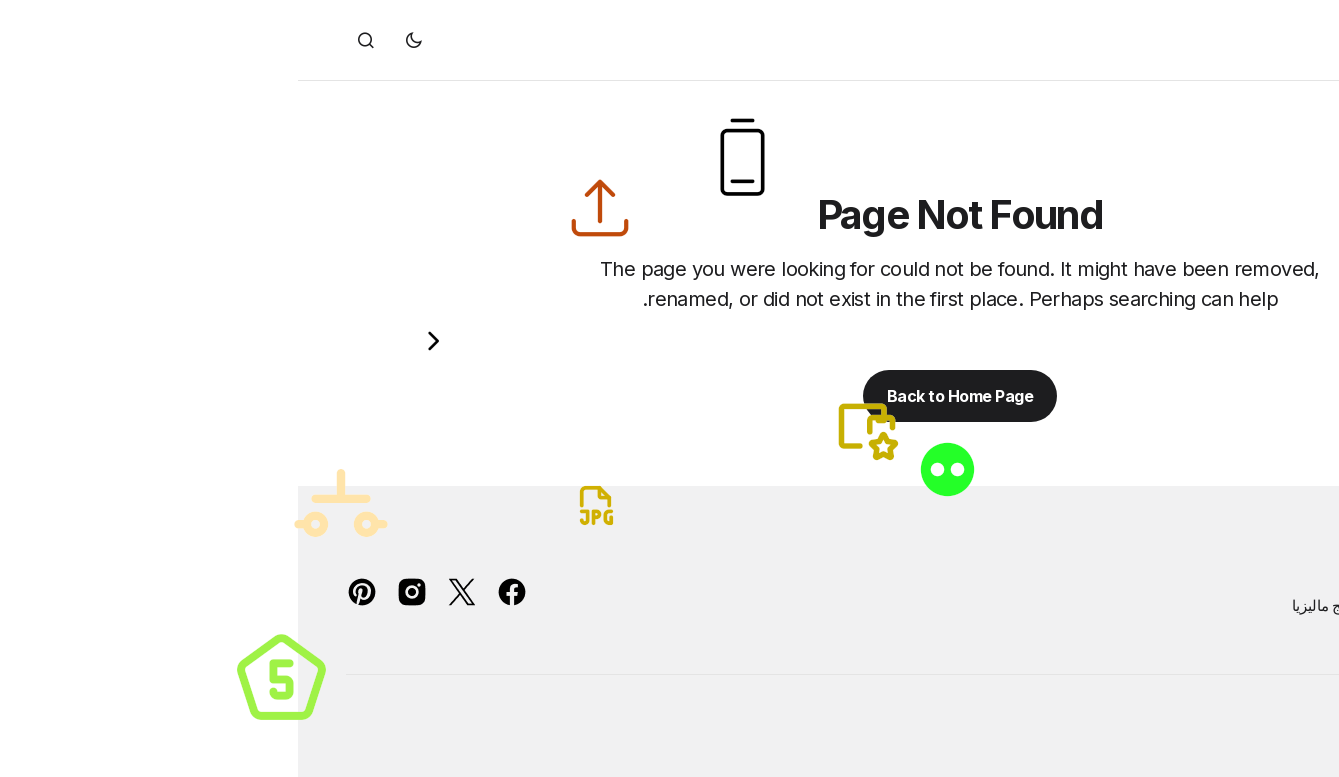 This screenshot has height=777, width=1339. What do you see at coordinates (341, 503) in the screenshot?
I see `represents a pushbutton component in a circuit diagram` at bounding box center [341, 503].